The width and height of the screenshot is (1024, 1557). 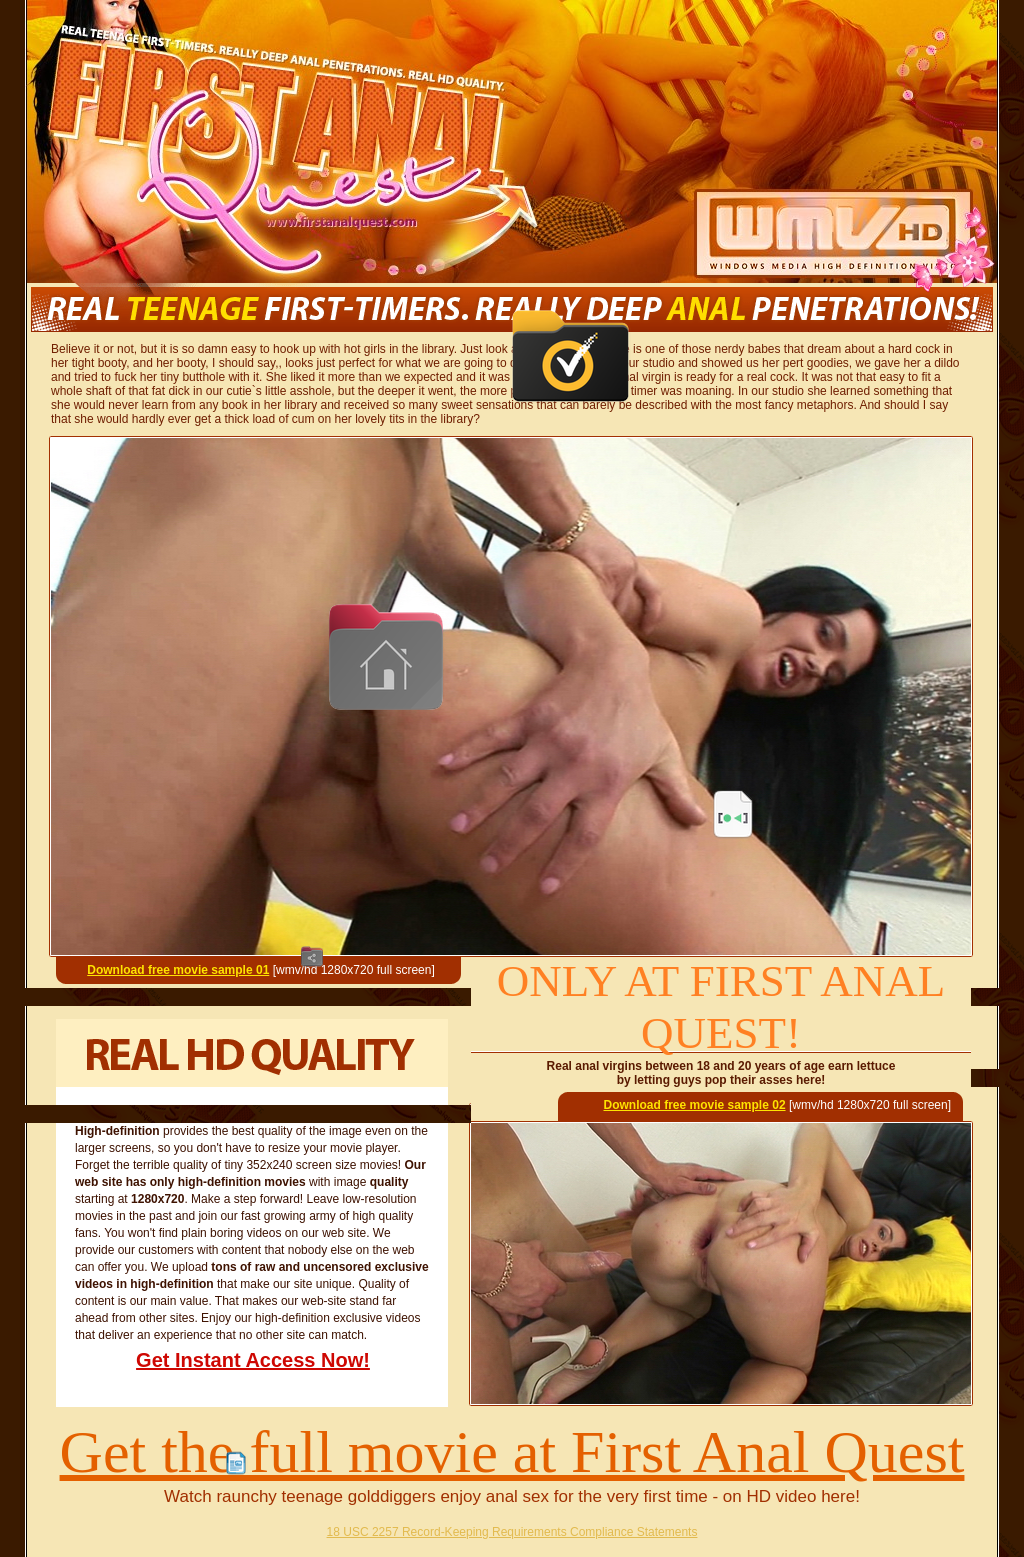 I want to click on open norton antivirus files folder, so click(x=570, y=359).